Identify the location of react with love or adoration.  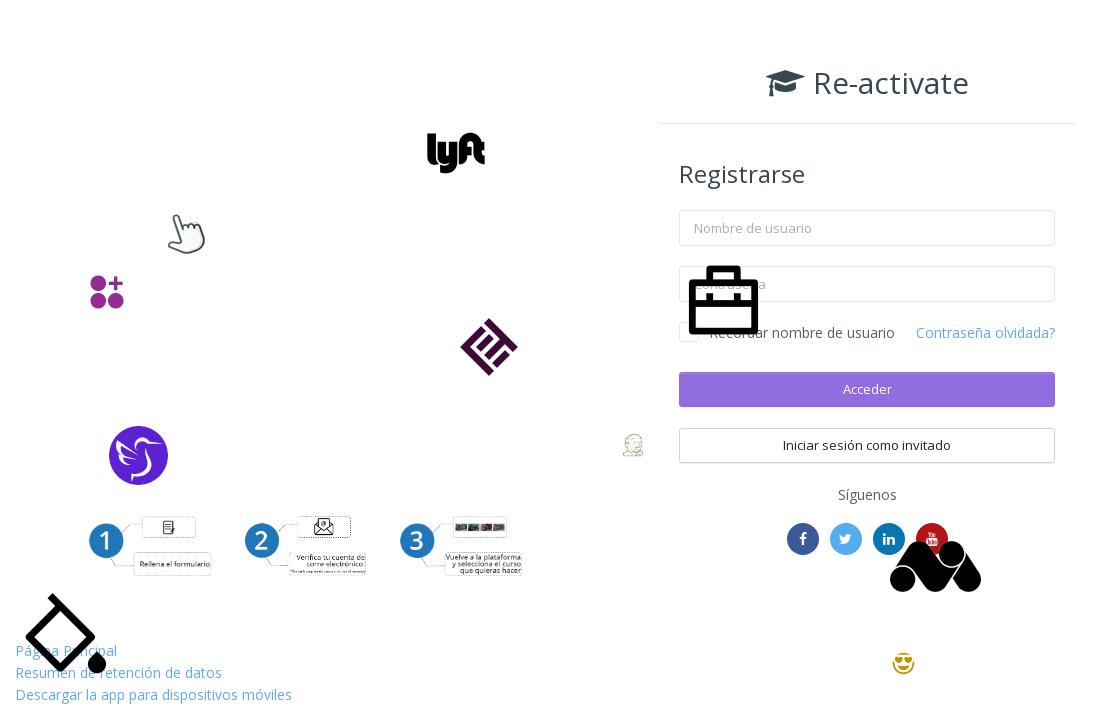
(903, 663).